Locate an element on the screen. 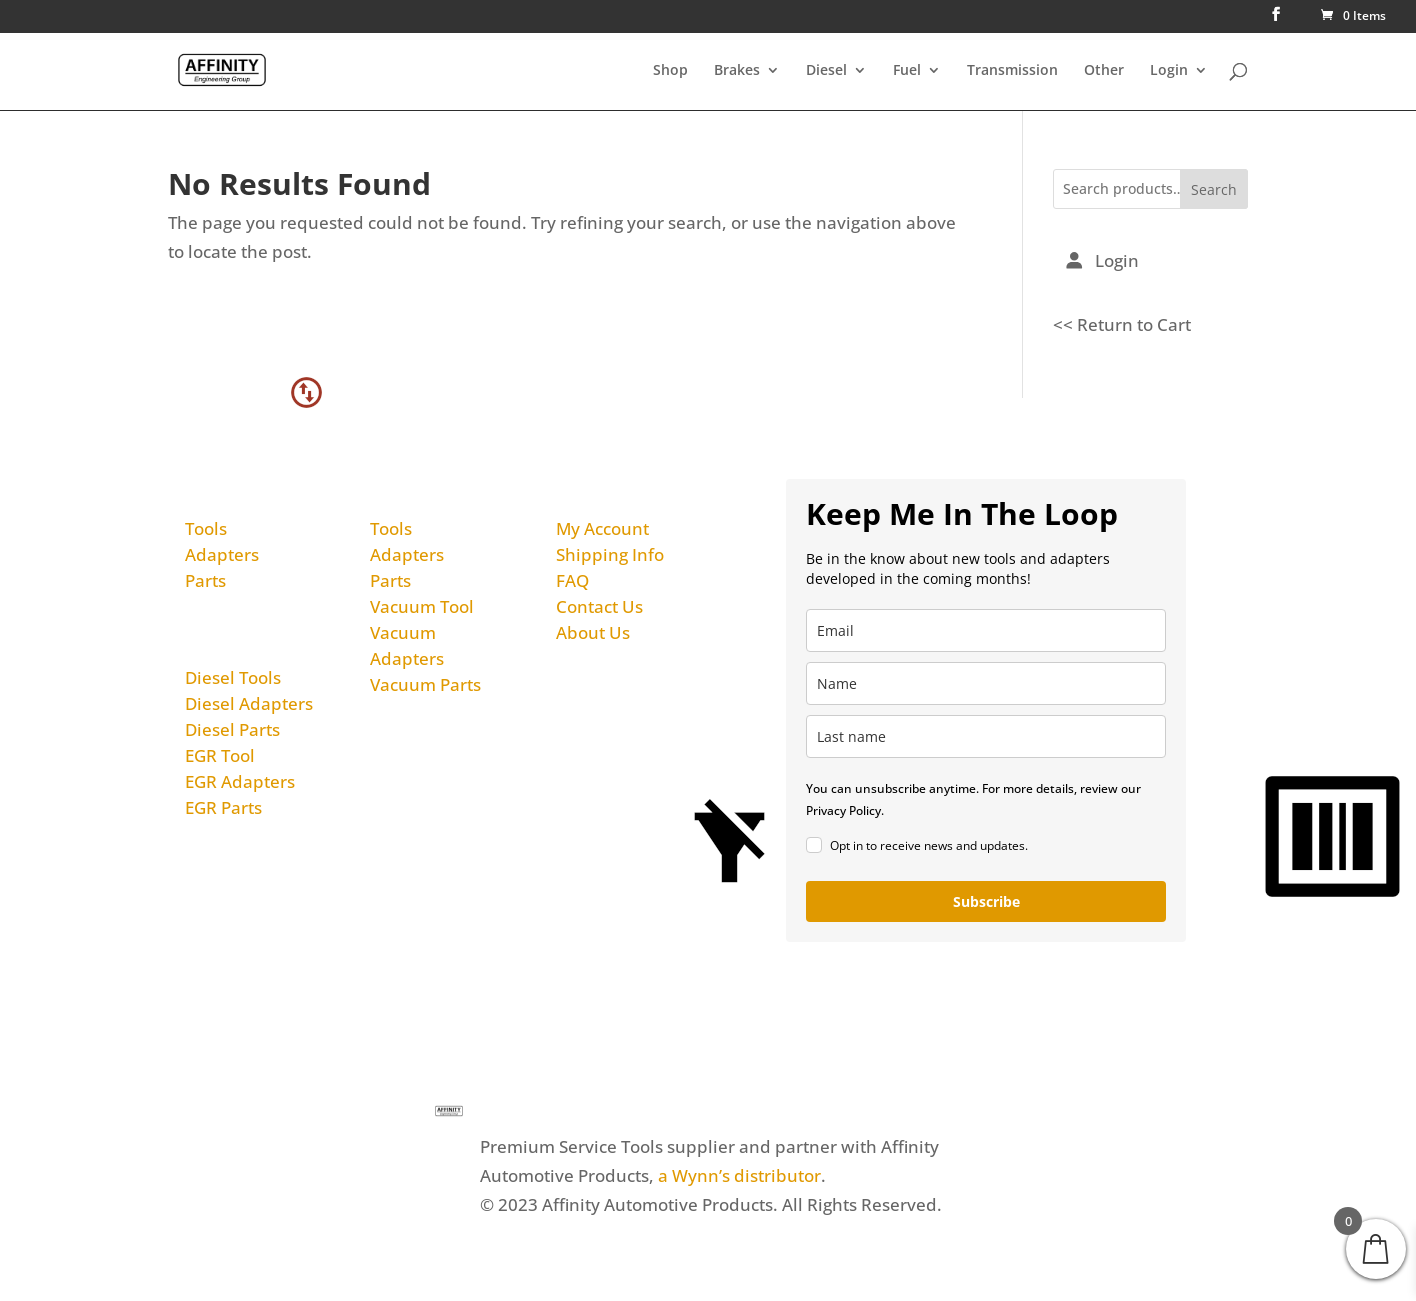 This screenshot has width=1416, height=1301. scan a barcode is located at coordinates (1332, 836).